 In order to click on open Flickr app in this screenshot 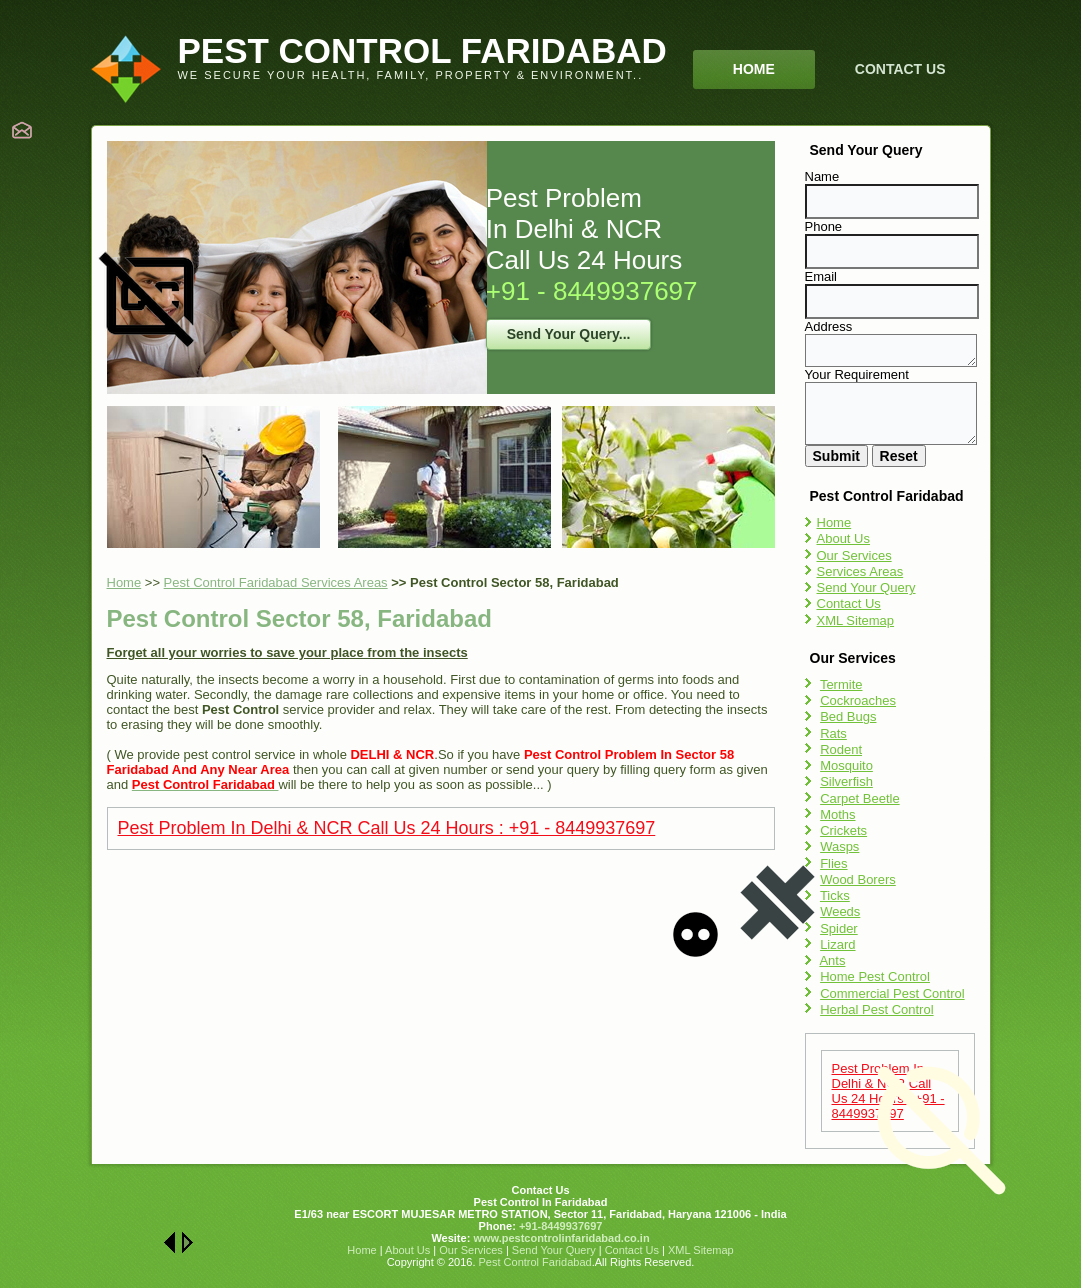, I will do `click(695, 934)`.